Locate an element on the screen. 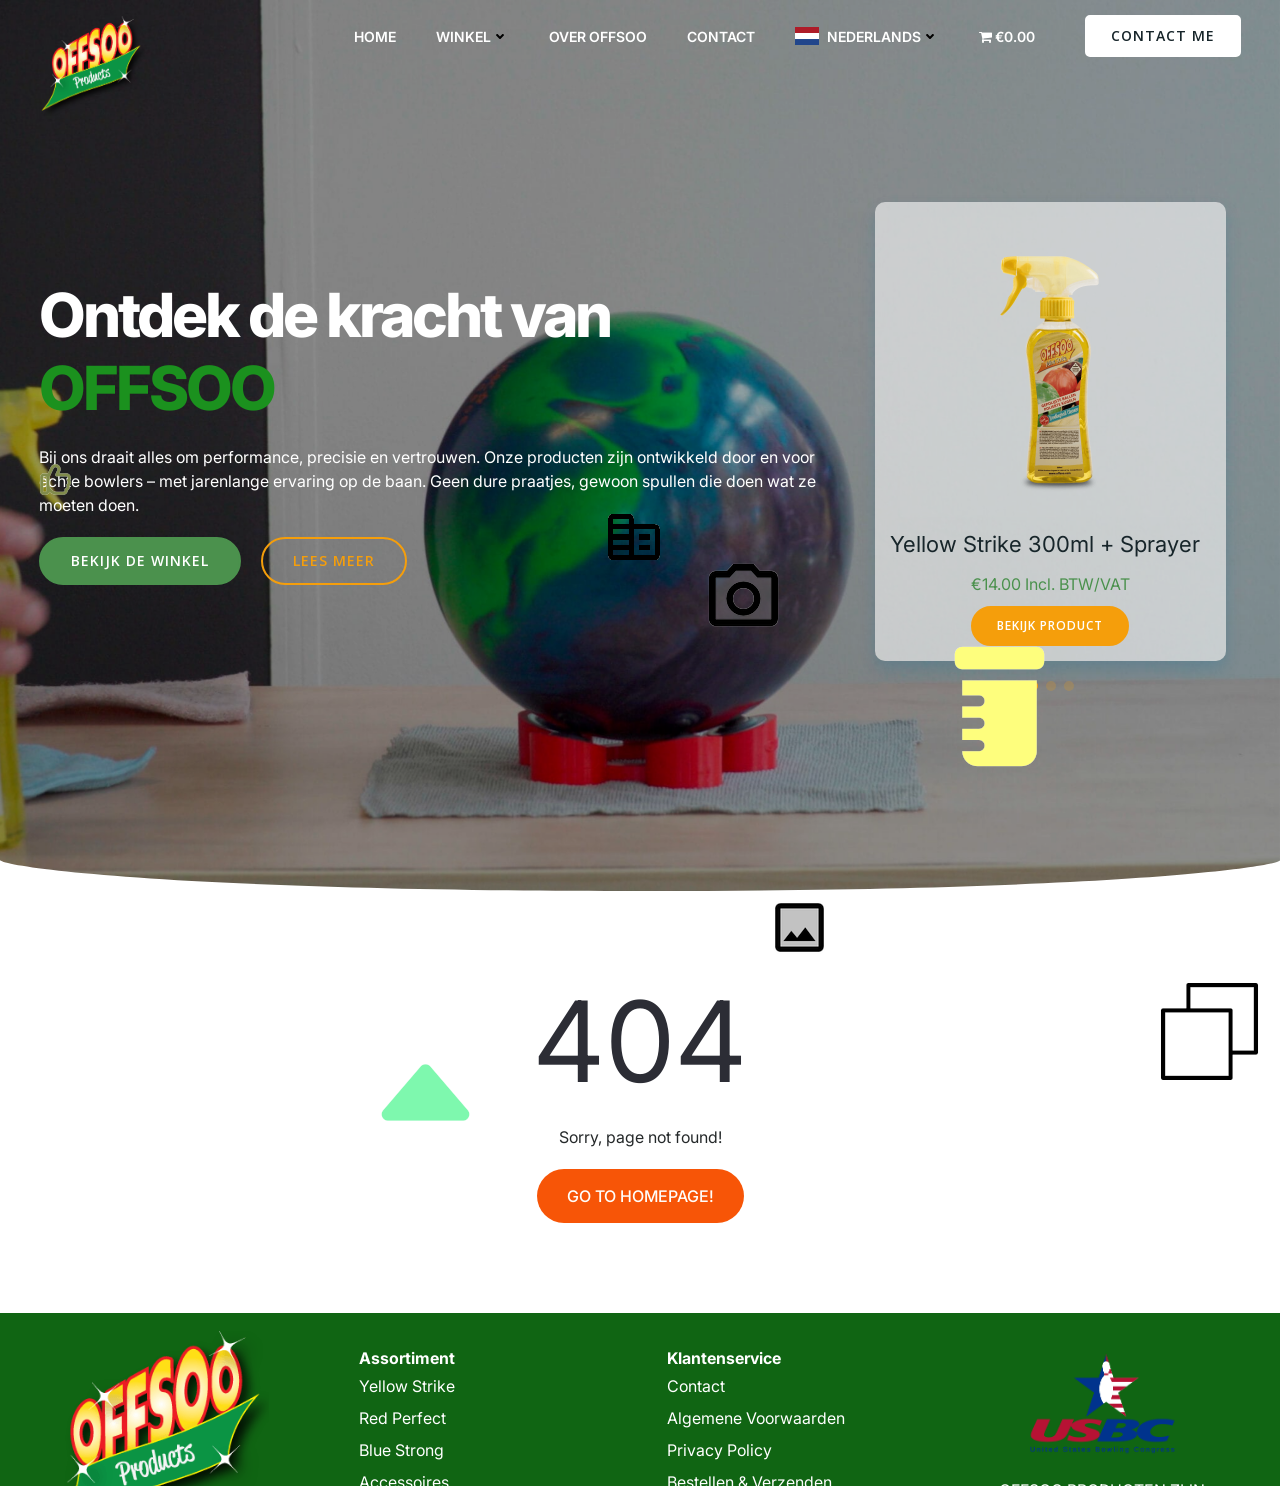 The width and height of the screenshot is (1280, 1486). copy to clipboard is located at coordinates (1209, 1031).